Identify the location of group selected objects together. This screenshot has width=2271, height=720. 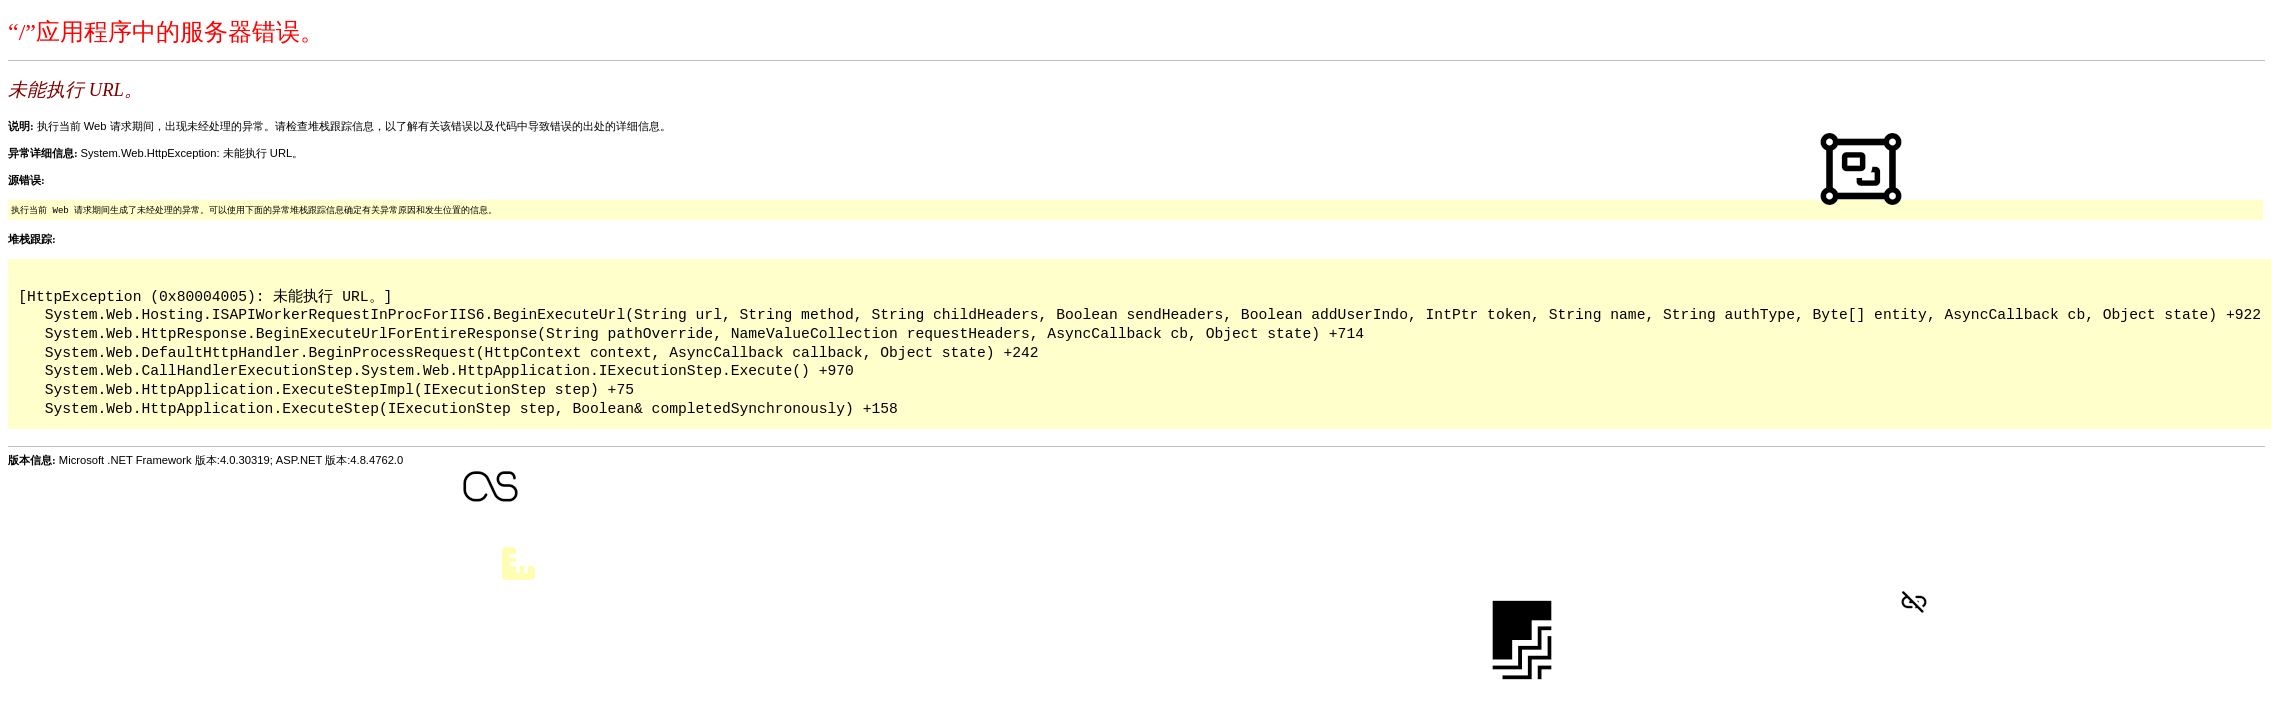
(1861, 169).